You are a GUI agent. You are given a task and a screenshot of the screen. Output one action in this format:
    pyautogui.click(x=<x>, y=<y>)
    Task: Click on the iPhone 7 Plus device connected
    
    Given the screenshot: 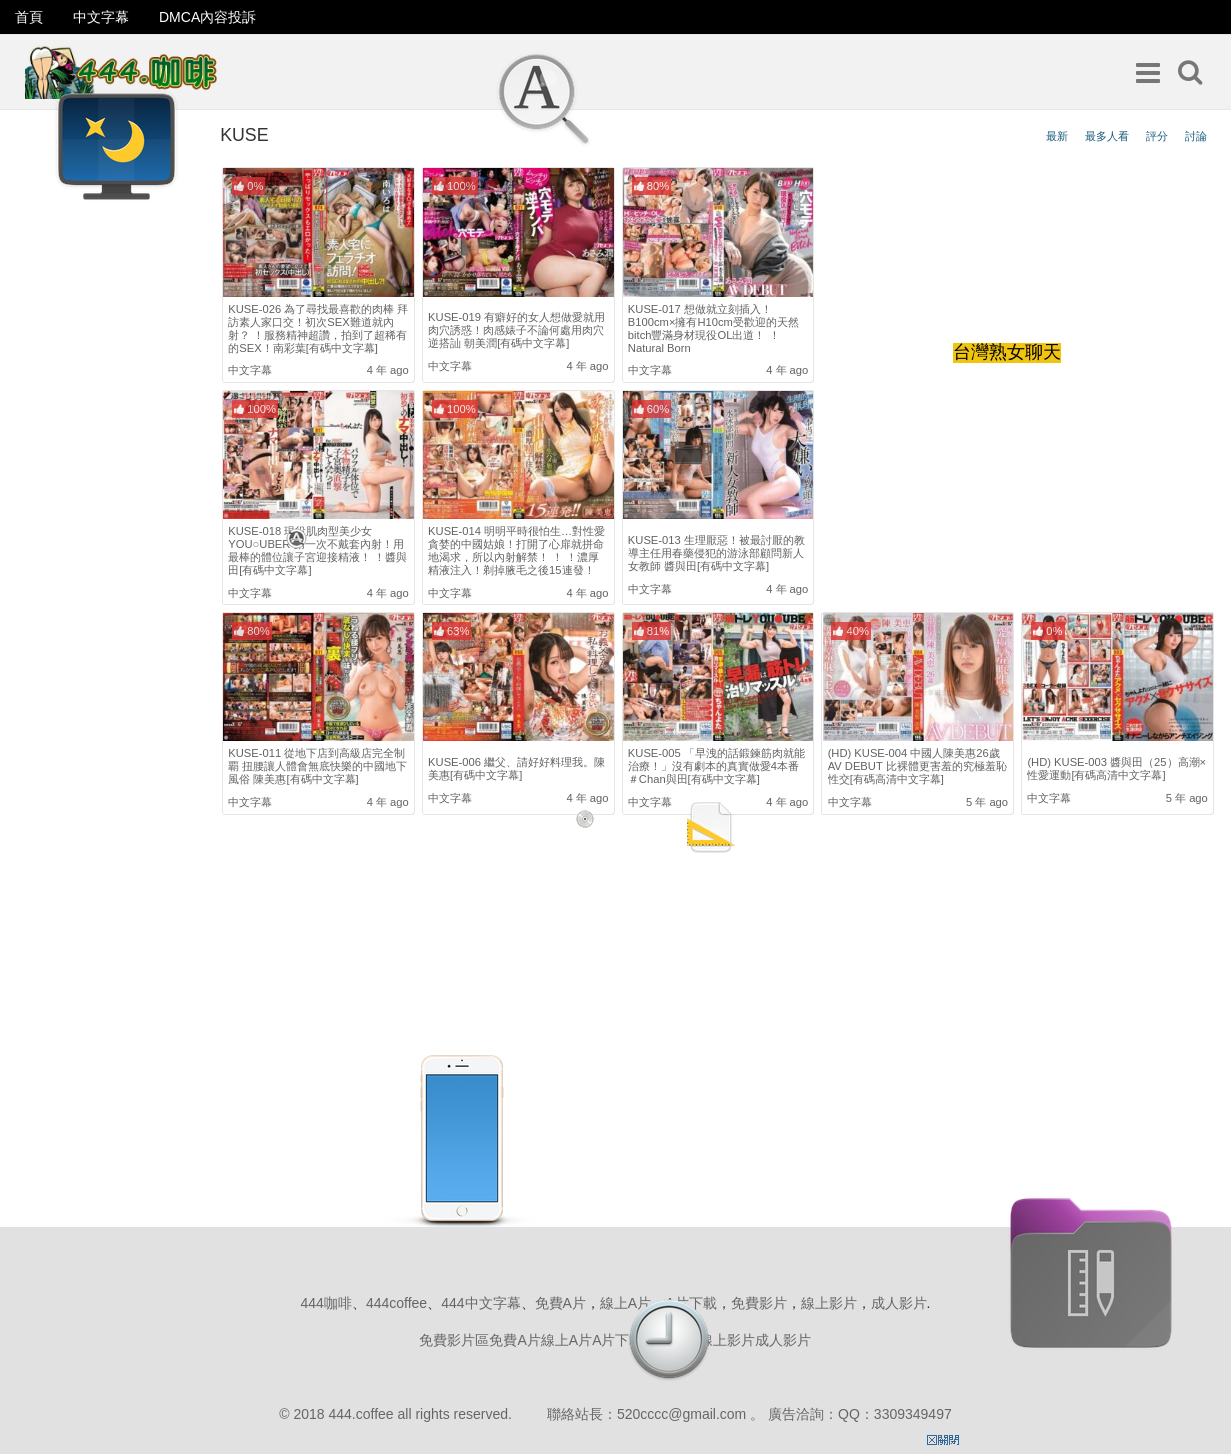 What is the action you would take?
    pyautogui.click(x=462, y=1141)
    